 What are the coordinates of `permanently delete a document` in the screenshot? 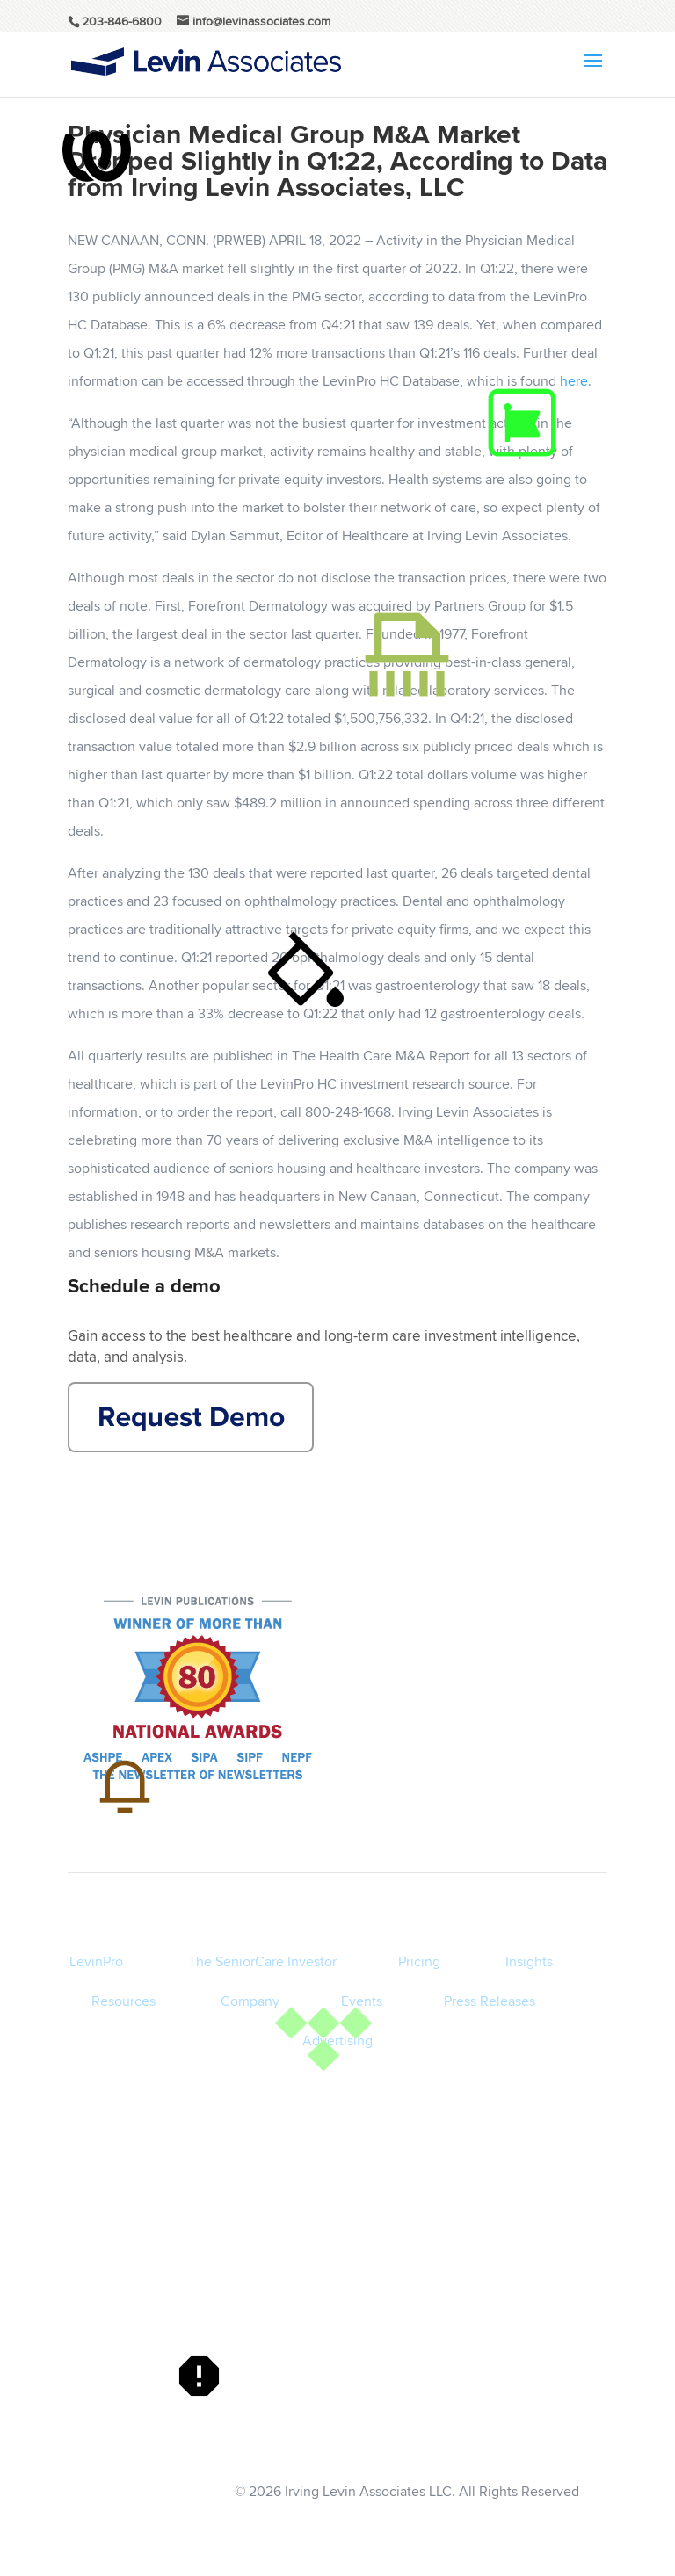 It's located at (407, 655).